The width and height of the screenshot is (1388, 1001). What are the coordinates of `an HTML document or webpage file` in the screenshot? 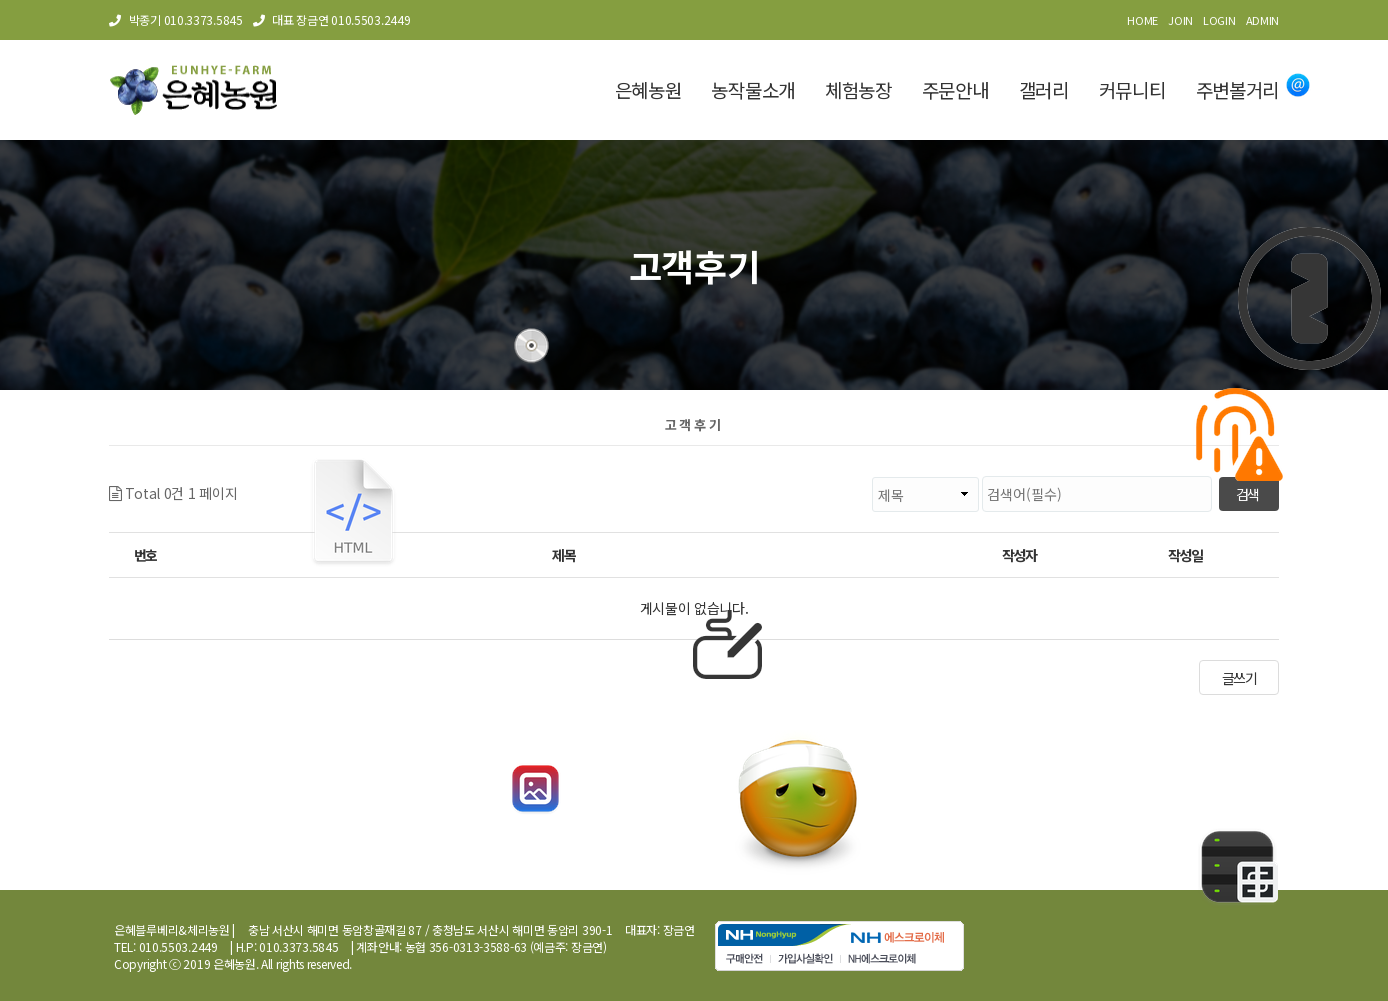 It's located at (353, 512).